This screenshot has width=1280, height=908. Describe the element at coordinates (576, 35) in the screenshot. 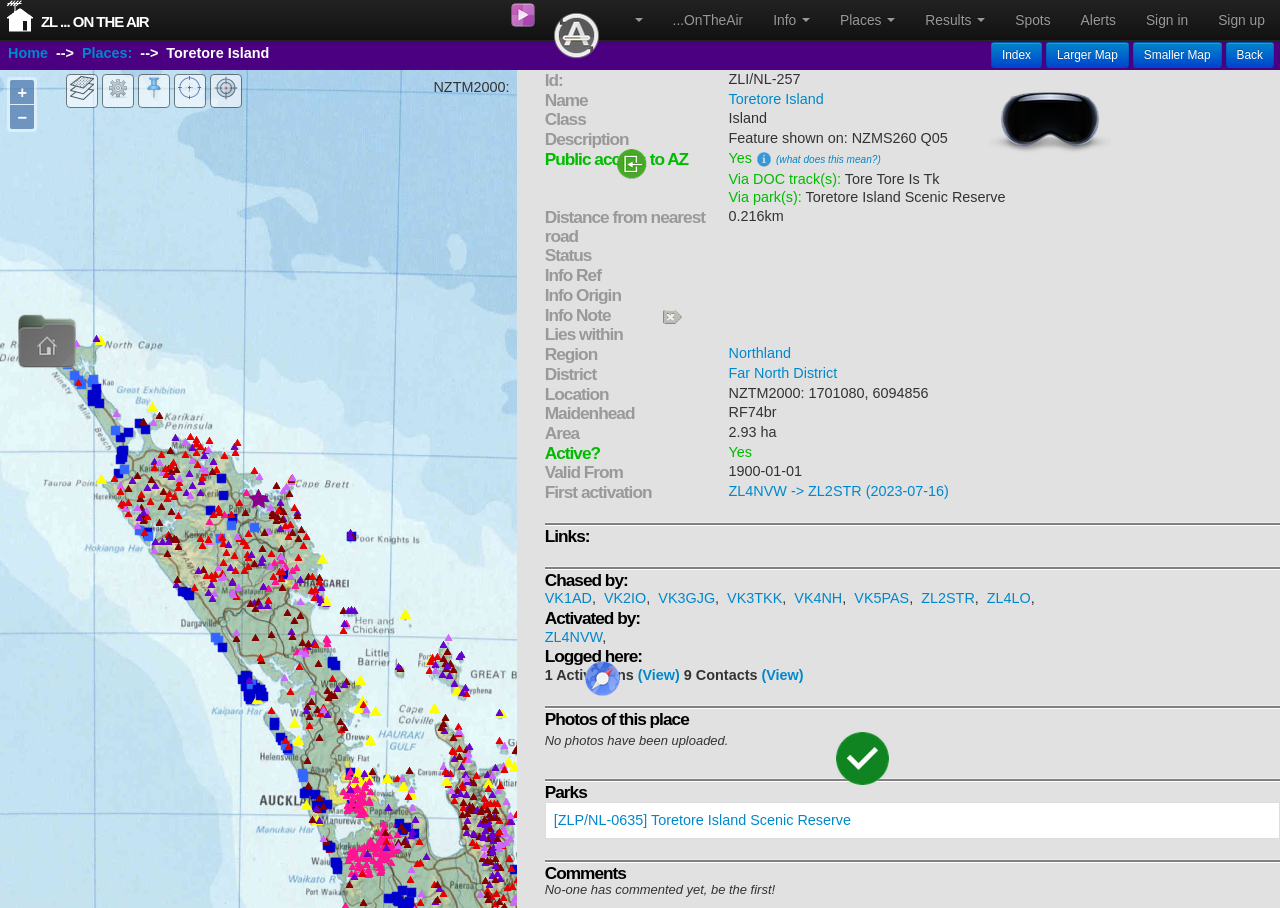

I see `open the software update manager` at that location.